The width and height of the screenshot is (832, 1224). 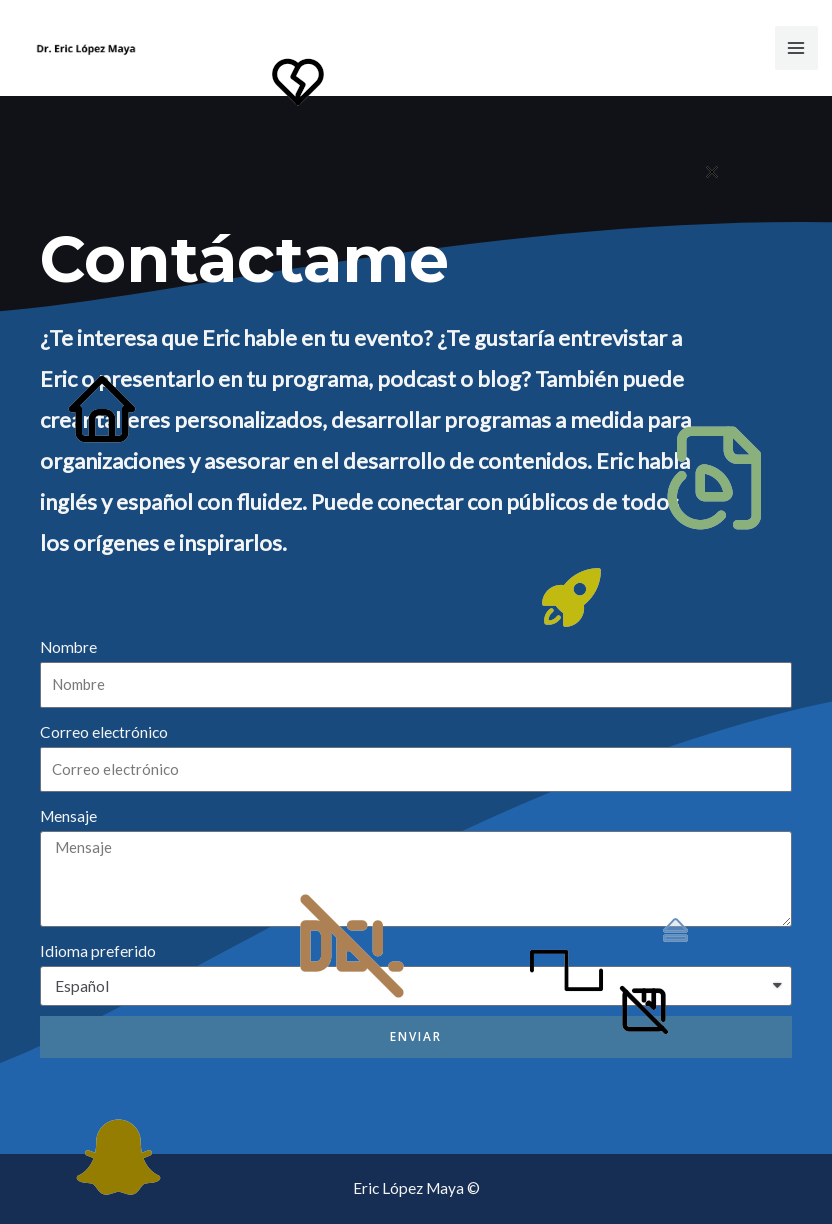 I want to click on launch or deploy a project, so click(x=571, y=597).